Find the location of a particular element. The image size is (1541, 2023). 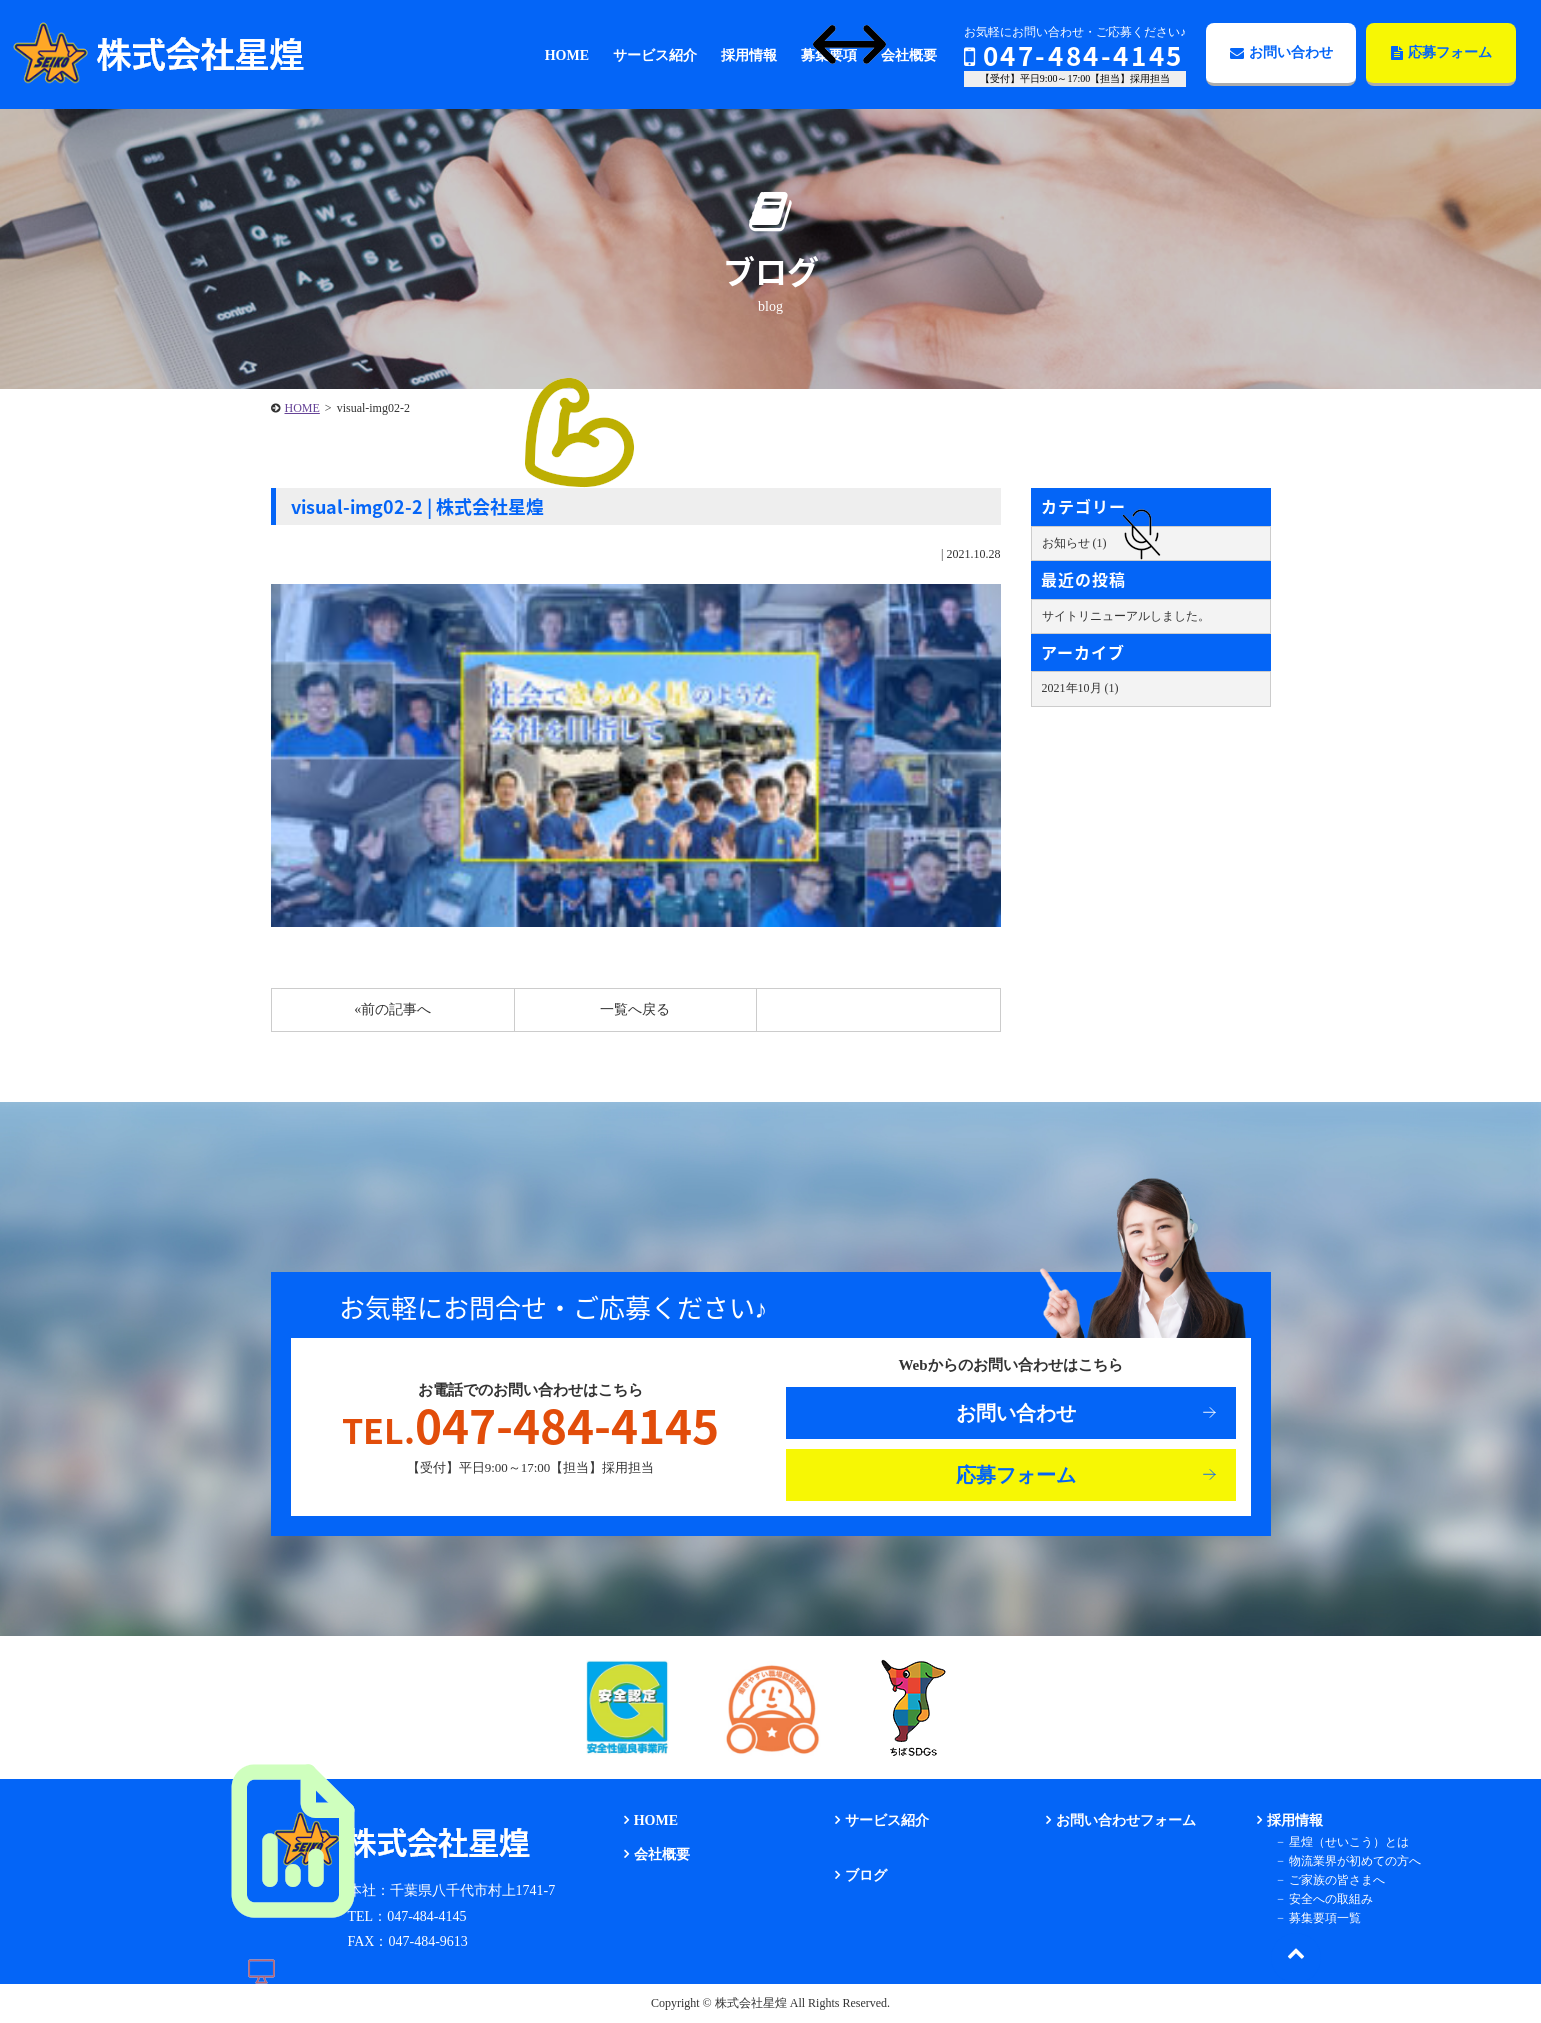

indicates strength or power feature is located at coordinates (579, 432).